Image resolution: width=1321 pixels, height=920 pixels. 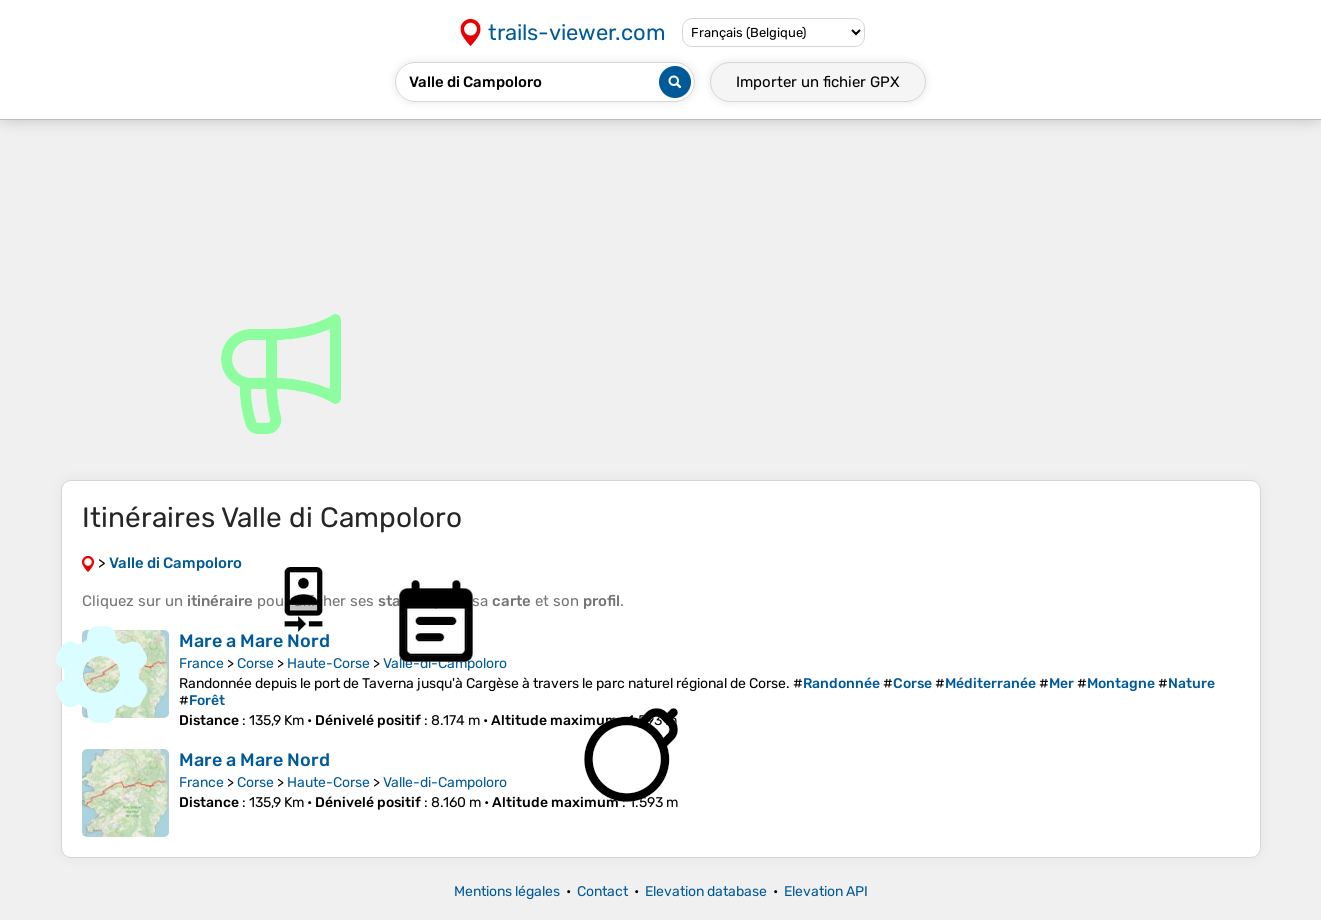 What do you see at coordinates (281, 374) in the screenshot?
I see `make an announcement or broadcast` at bounding box center [281, 374].